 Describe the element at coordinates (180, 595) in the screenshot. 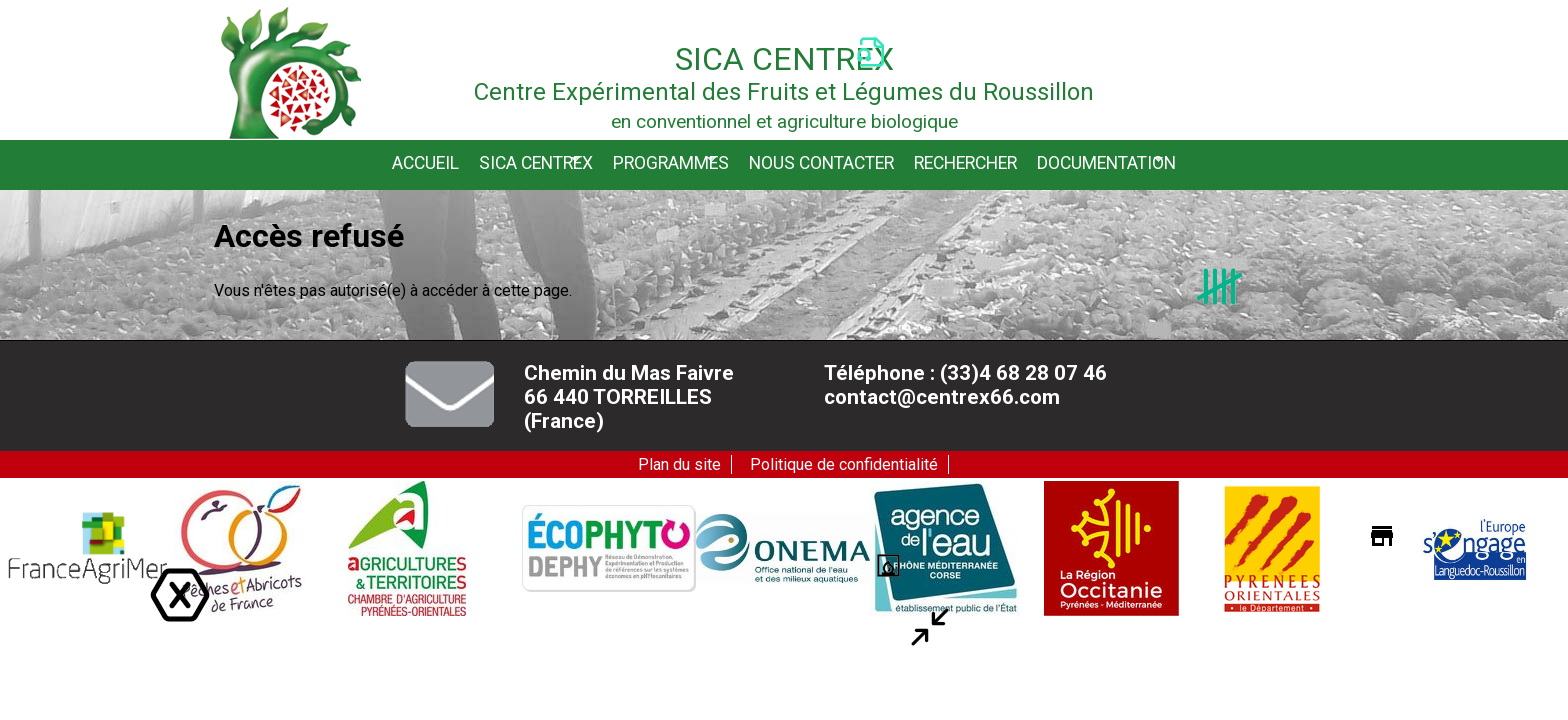

I see `xamarin development platform logo` at that location.